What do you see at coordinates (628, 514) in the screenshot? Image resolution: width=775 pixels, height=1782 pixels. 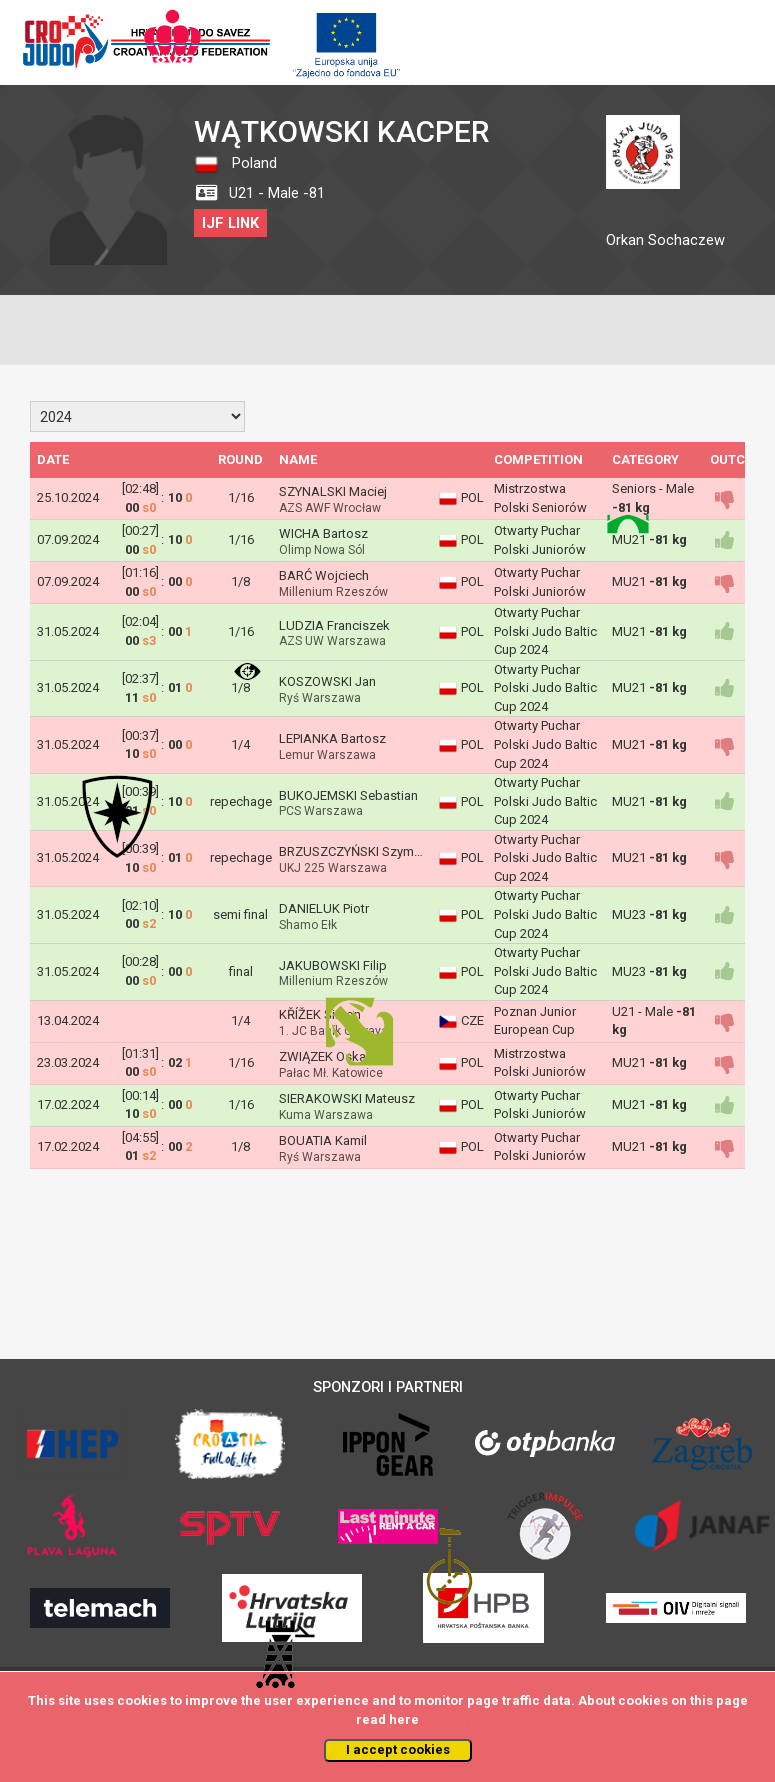 I see `build or place a bridge structure` at bounding box center [628, 514].